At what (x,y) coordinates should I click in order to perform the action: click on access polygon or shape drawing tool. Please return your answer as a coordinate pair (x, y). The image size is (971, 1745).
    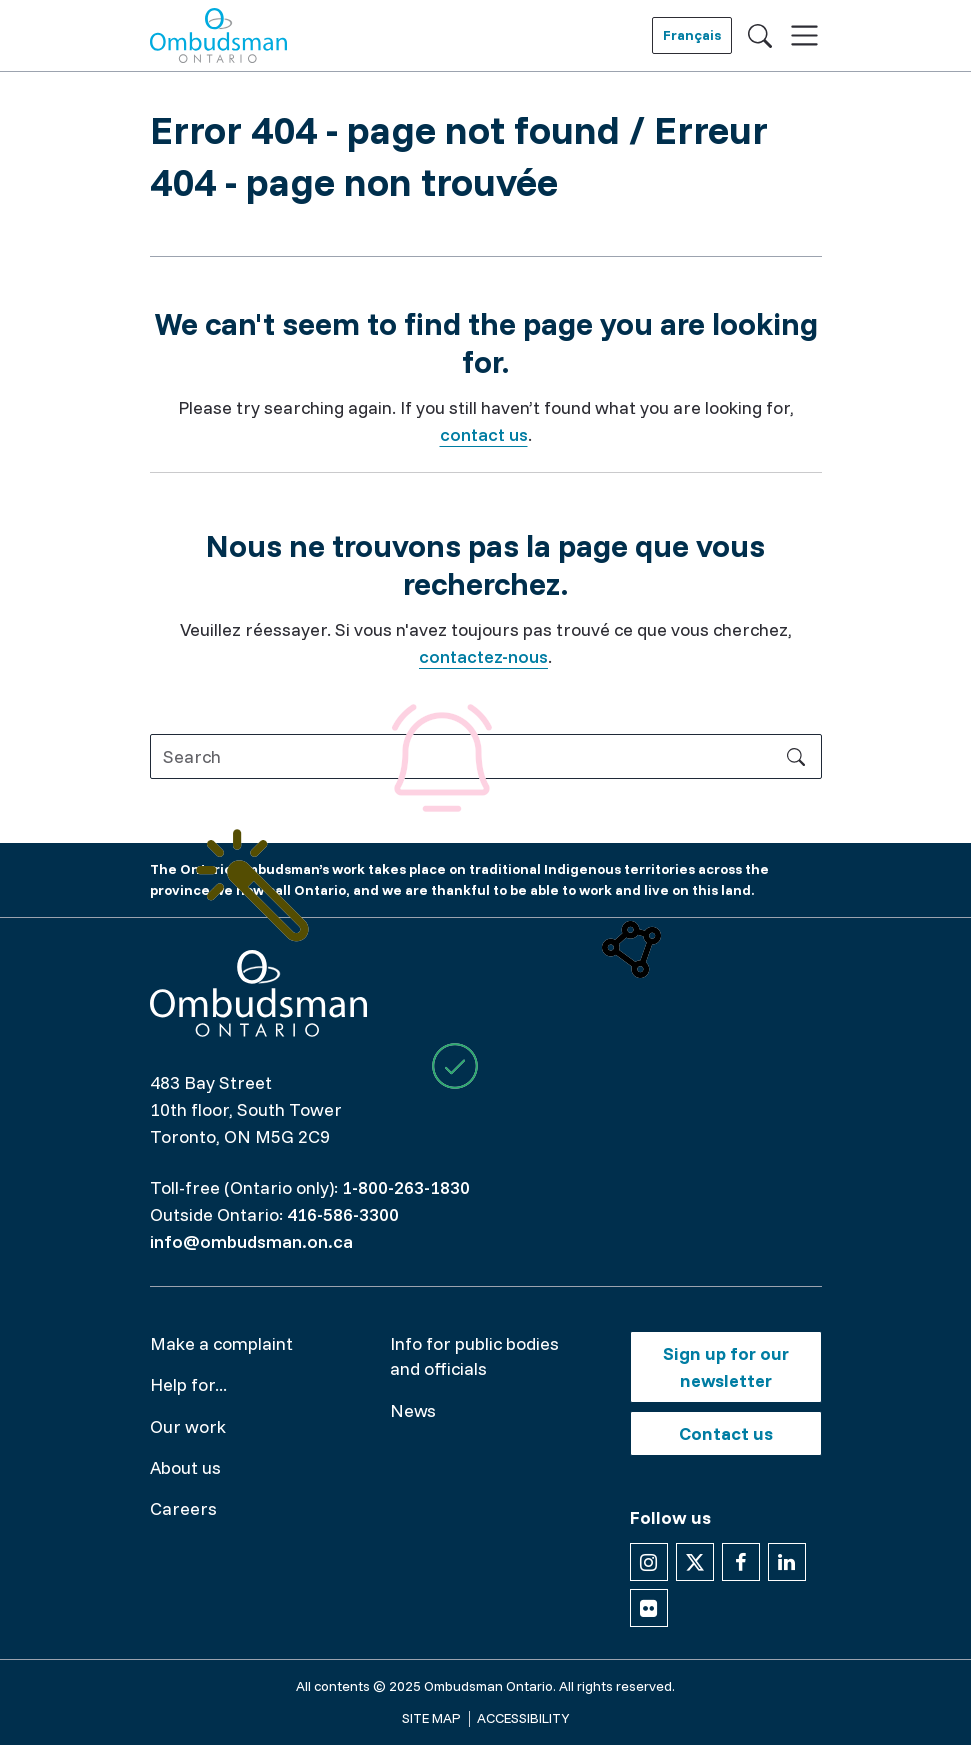
    Looking at the image, I should click on (632, 949).